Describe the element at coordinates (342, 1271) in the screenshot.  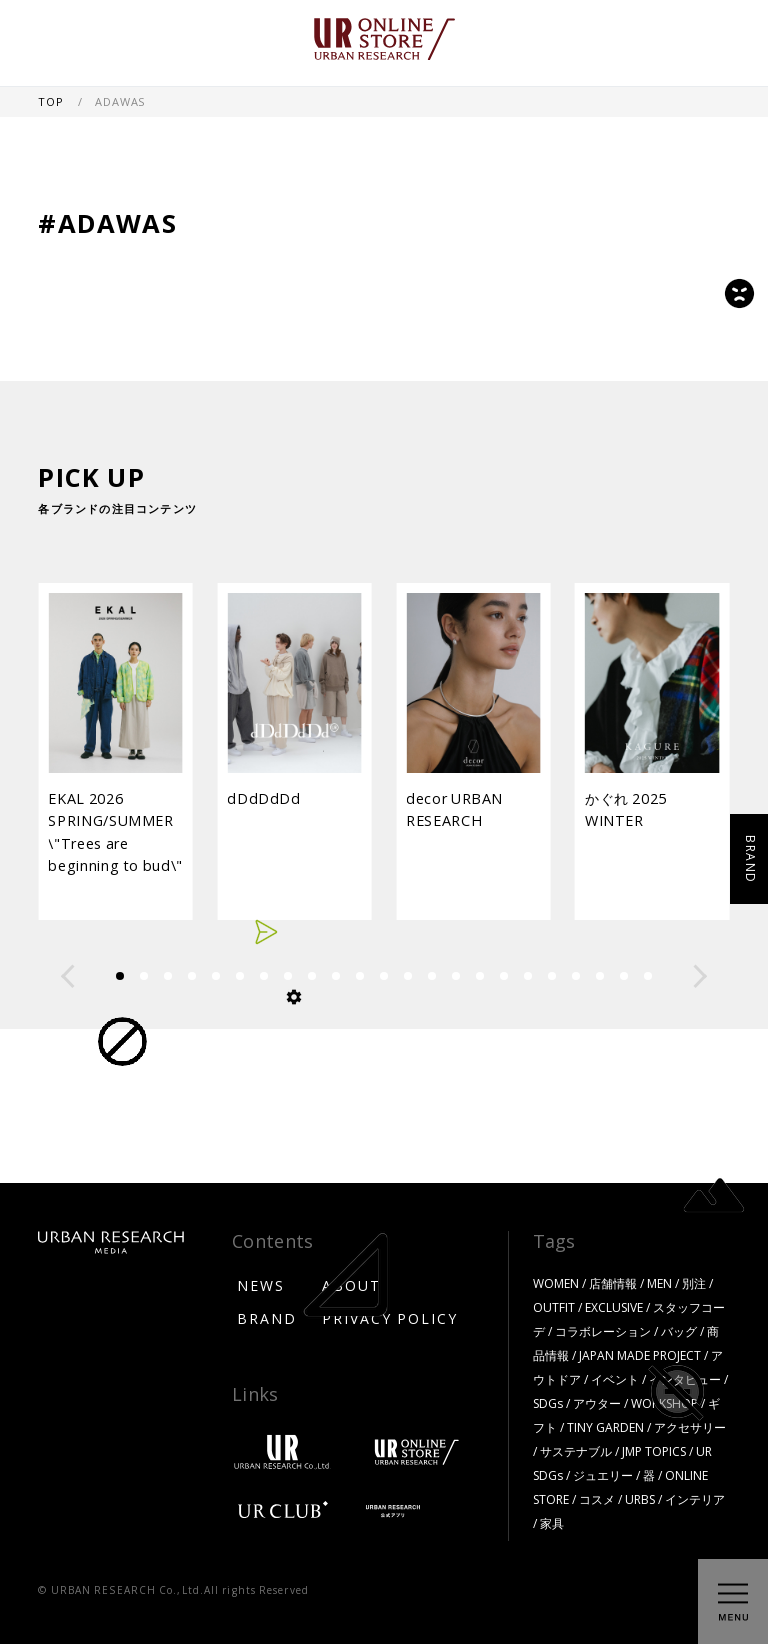
I see `indicates no cellular signal or network connection` at that location.